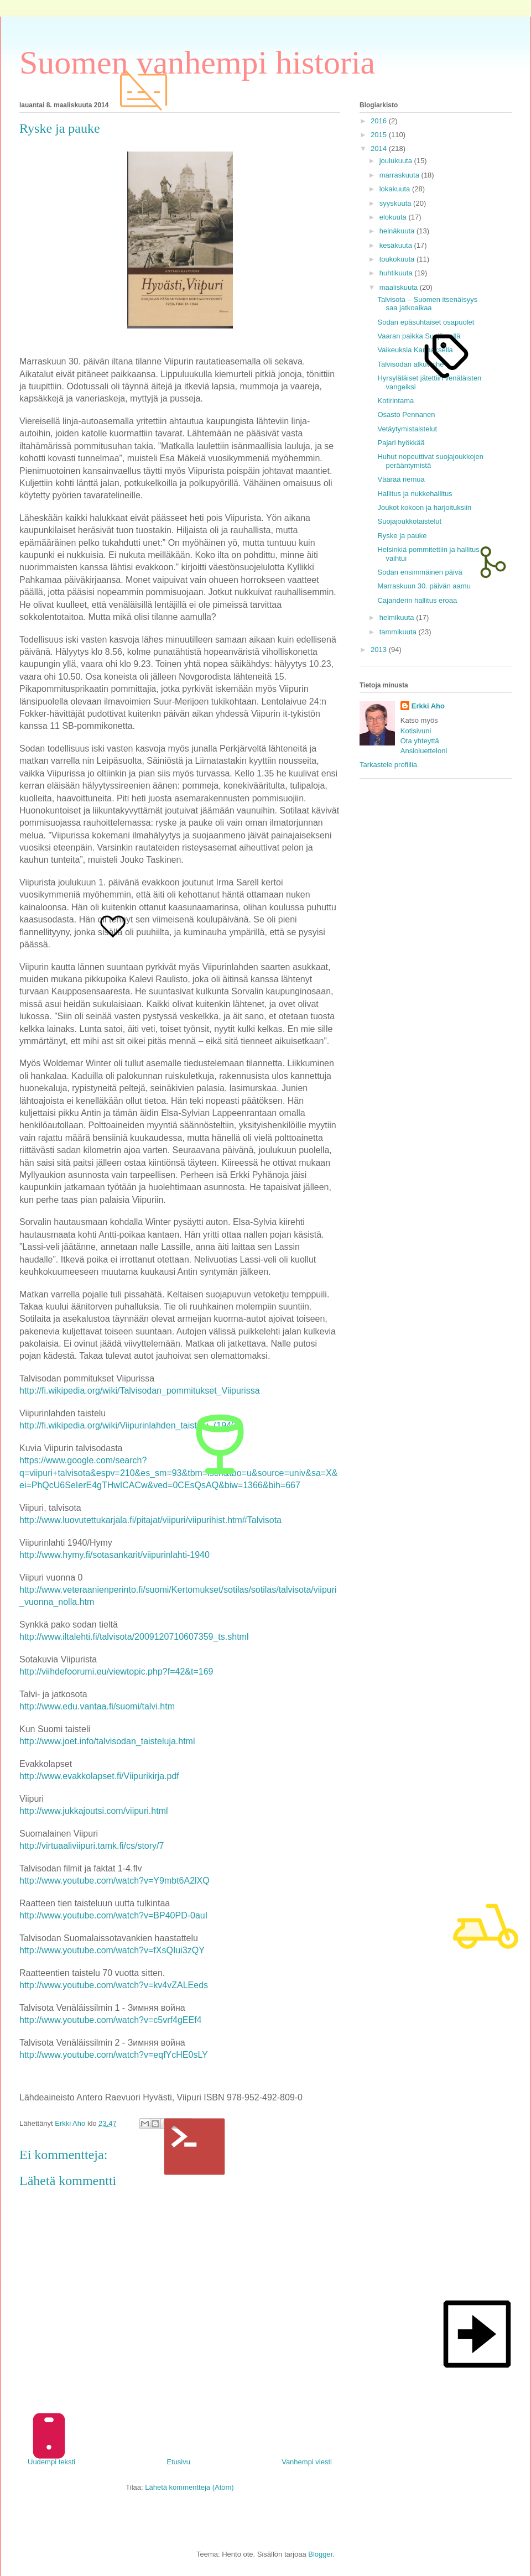 The width and height of the screenshot is (531, 2576). Describe the element at coordinates (194, 2146) in the screenshot. I see `open command line interface` at that location.